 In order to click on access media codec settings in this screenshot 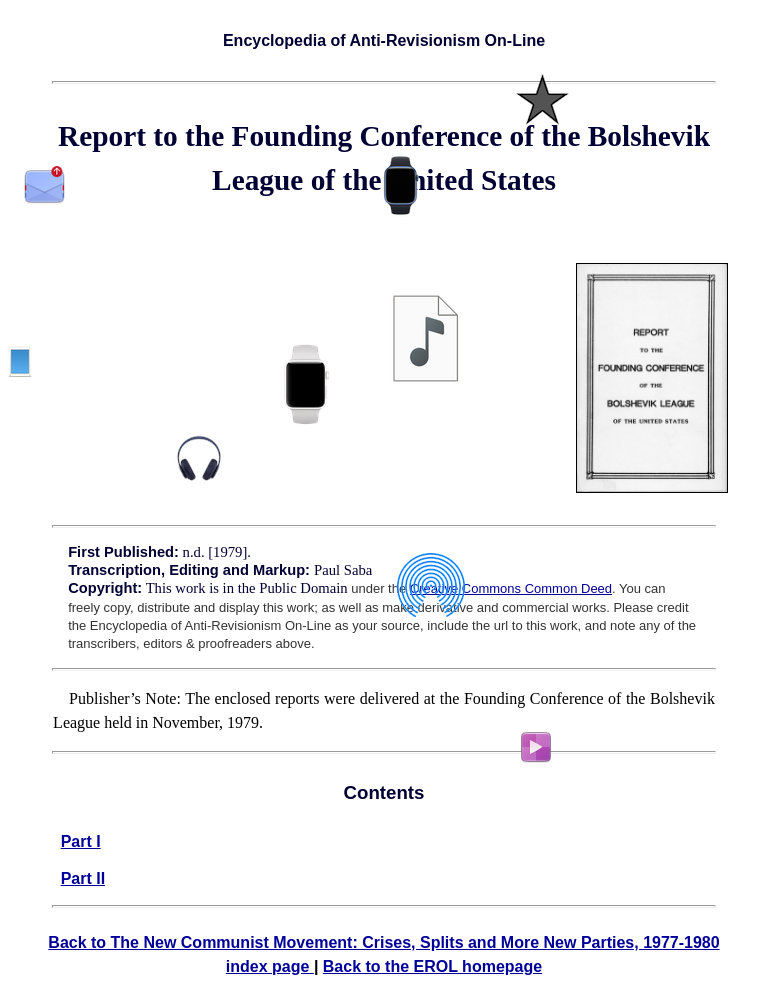, I will do `click(536, 747)`.